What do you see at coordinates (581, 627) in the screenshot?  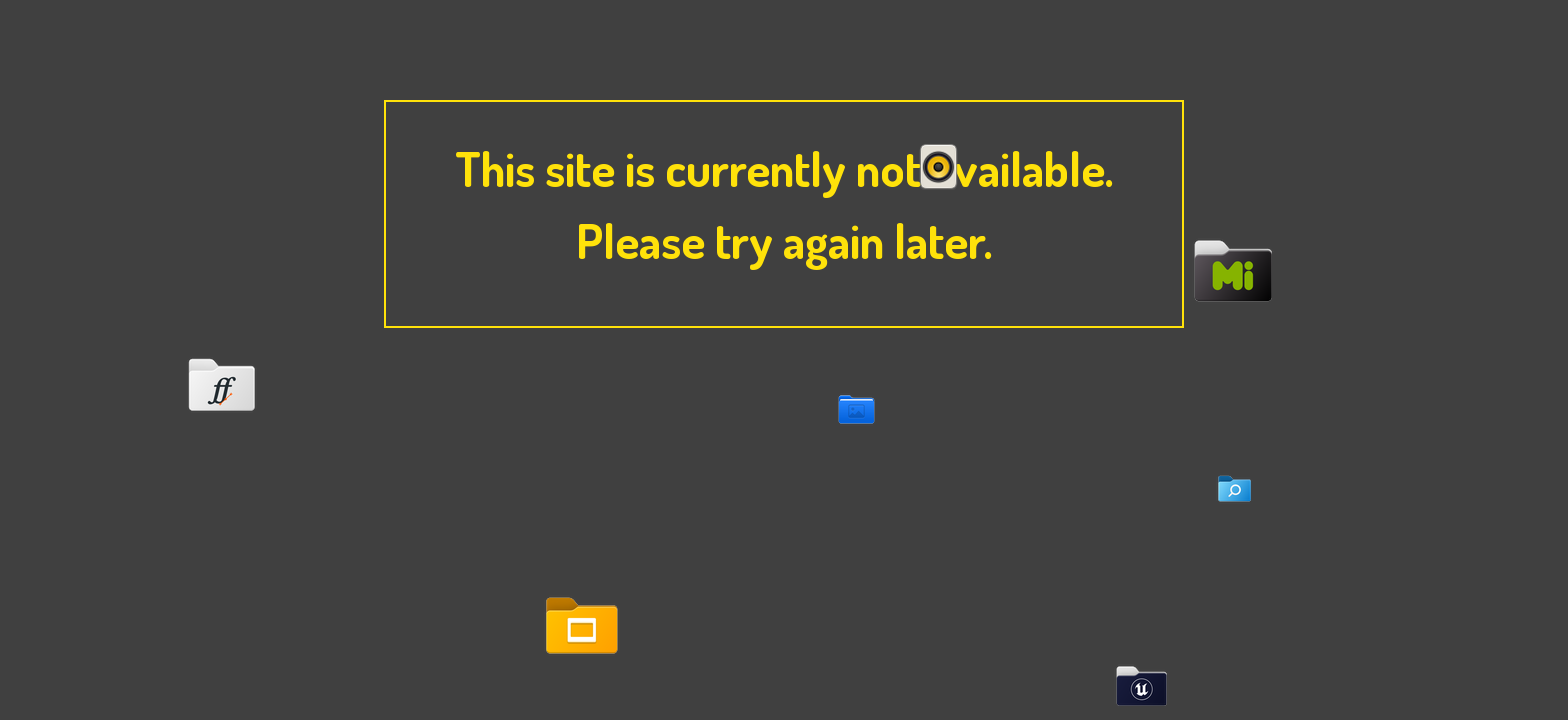 I see `open folder containing google slides files` at bounding box center [581, 627].